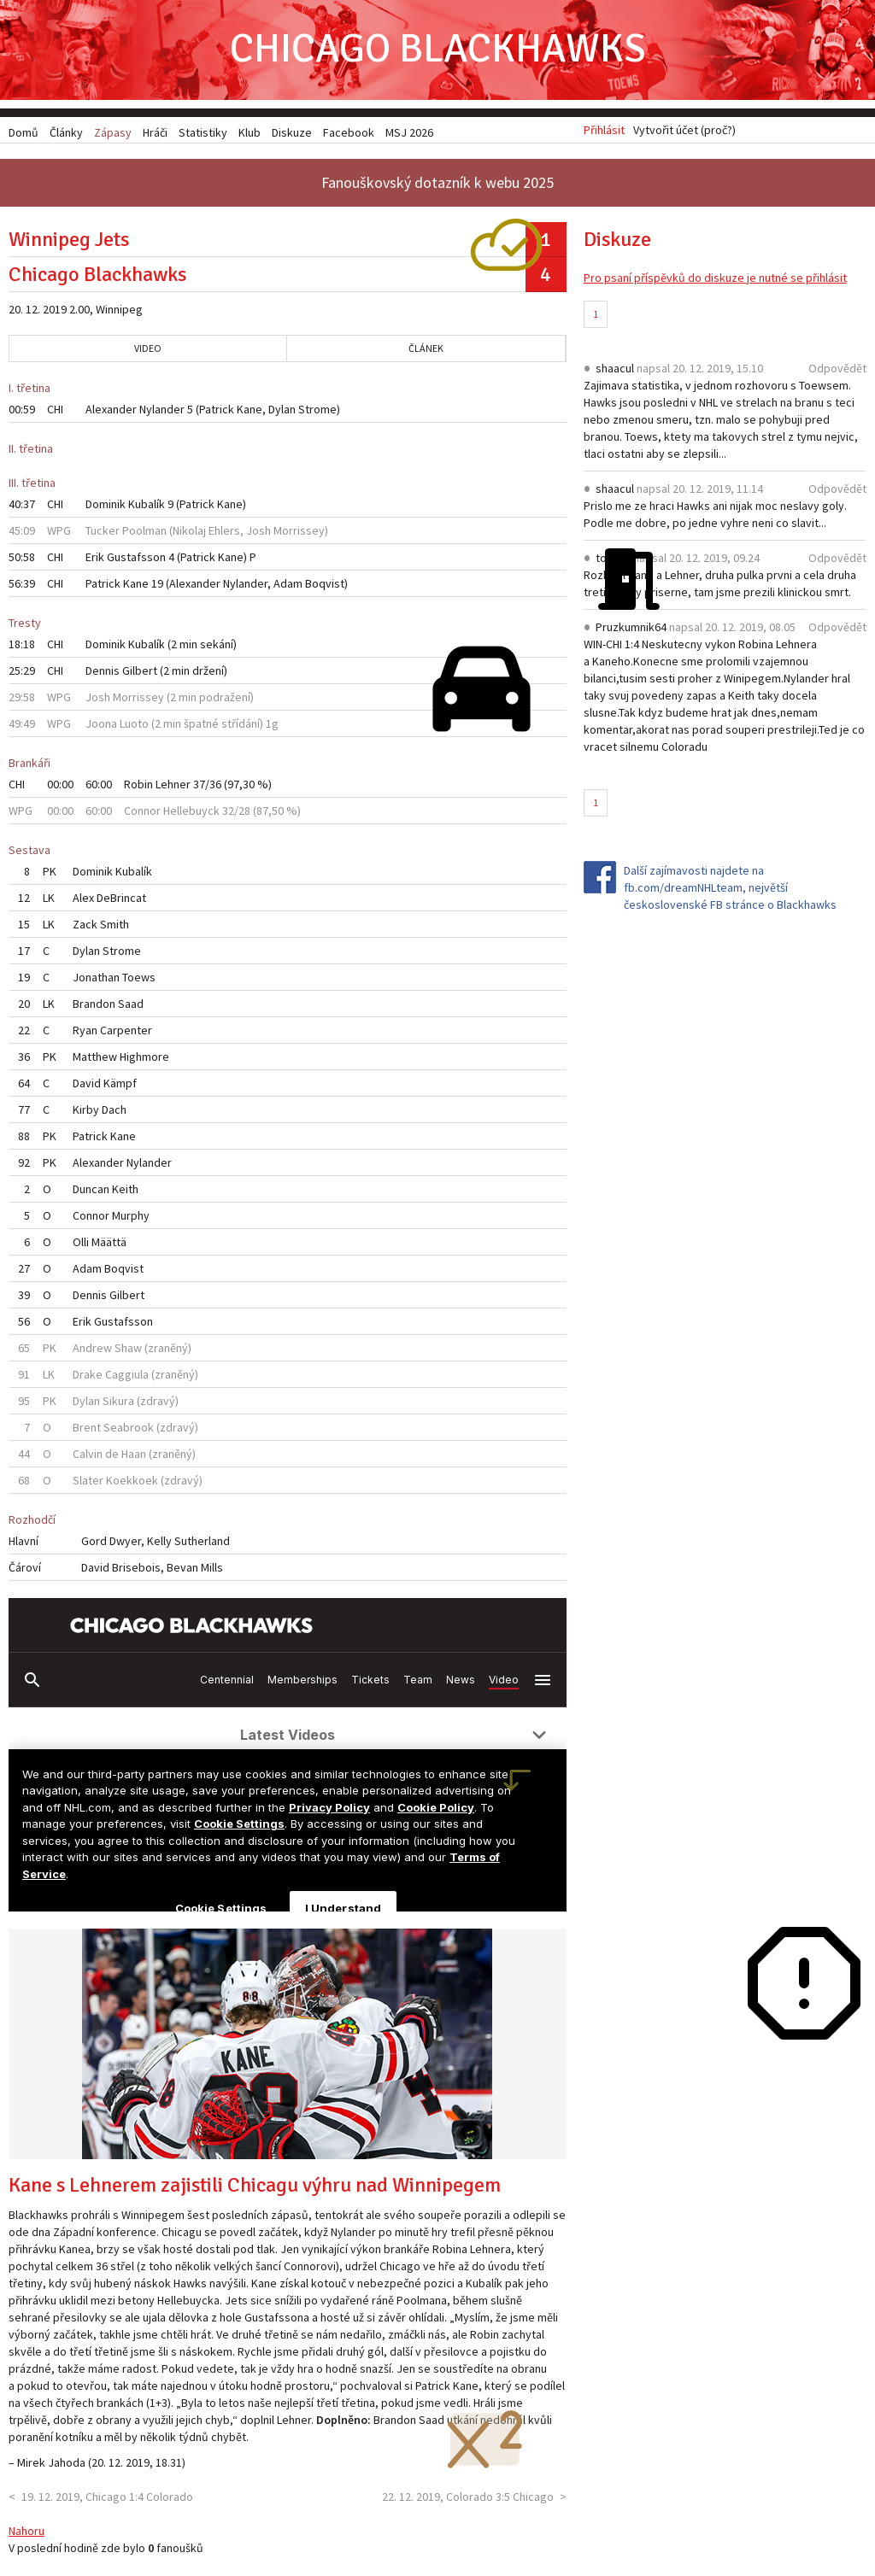 The height and width of the screenshot is (2576, 875). I want to click on file successfully uploaded to cloud storage, so click(506, 244).